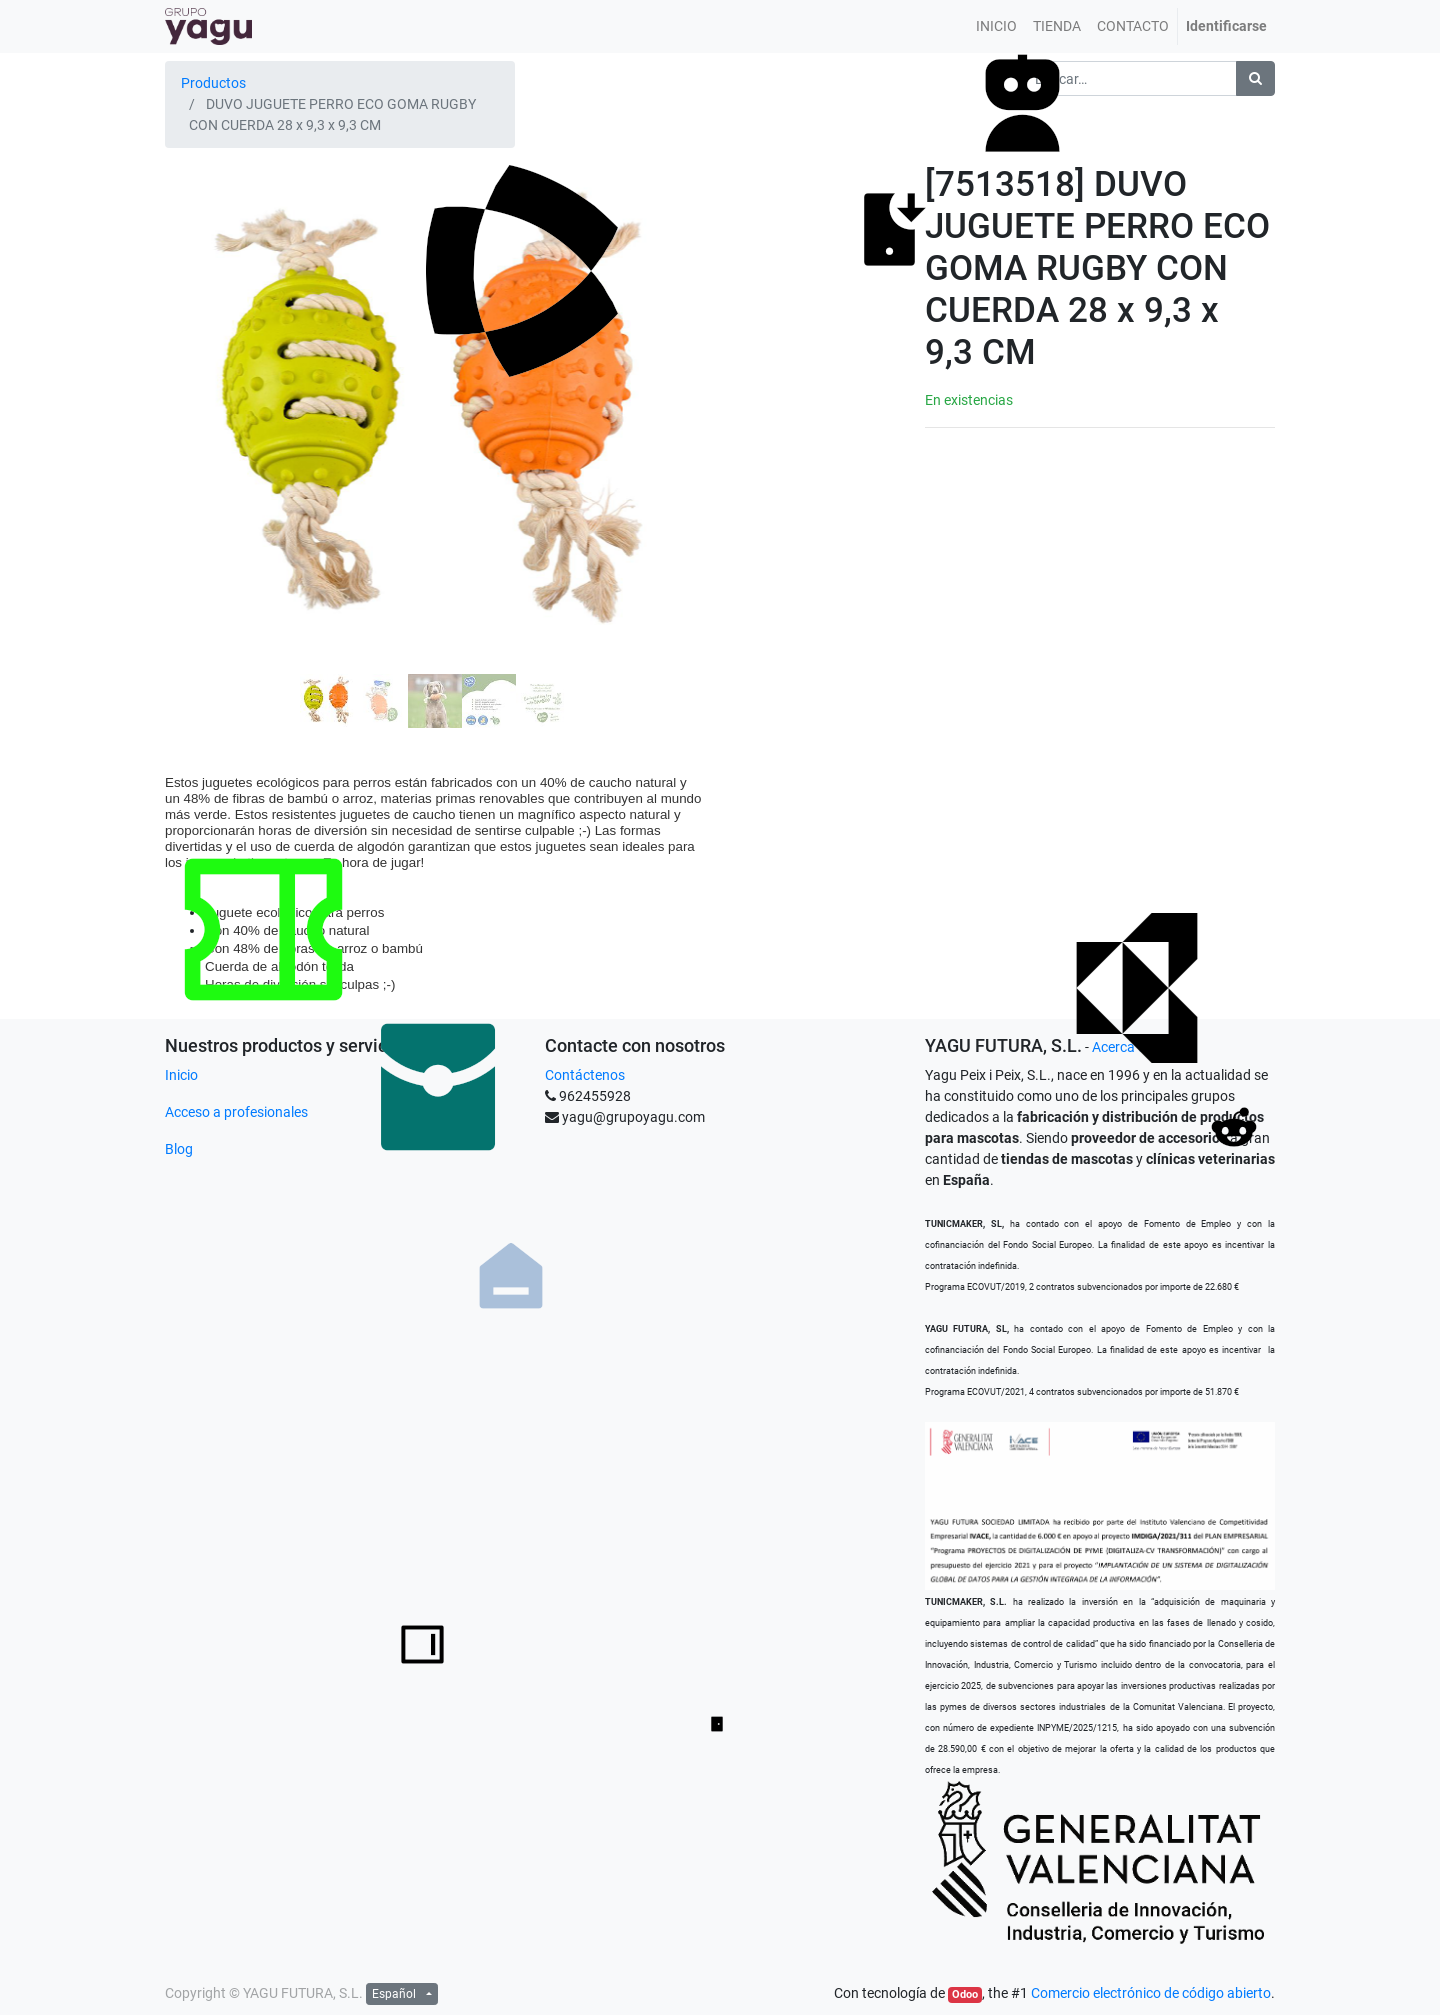  What do you see at coordinates (1022, 105) in the screenshot?
I see `access AI assistant or chatbot features` at bounding box center [1022, 105].